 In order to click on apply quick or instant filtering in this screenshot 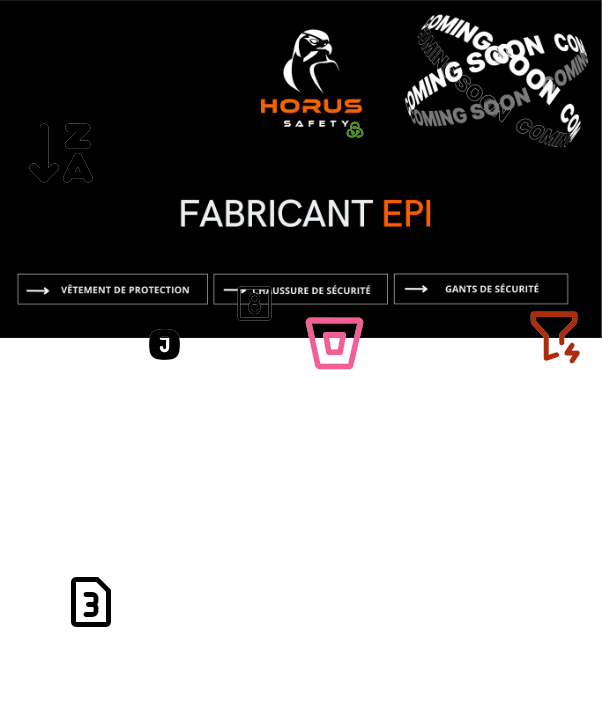, I will do `click(554, 335)`.